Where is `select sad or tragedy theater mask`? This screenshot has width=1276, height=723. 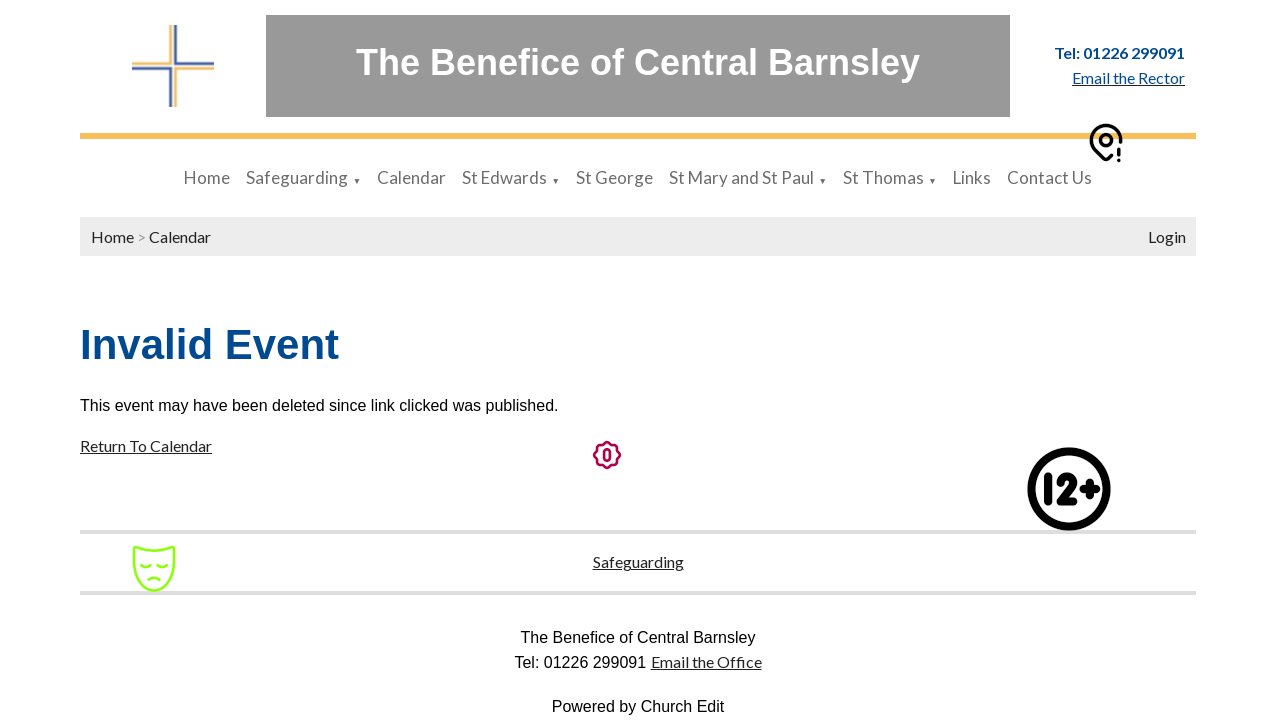
select sad or tragedy theater mask is located at coordinates (154, 567).